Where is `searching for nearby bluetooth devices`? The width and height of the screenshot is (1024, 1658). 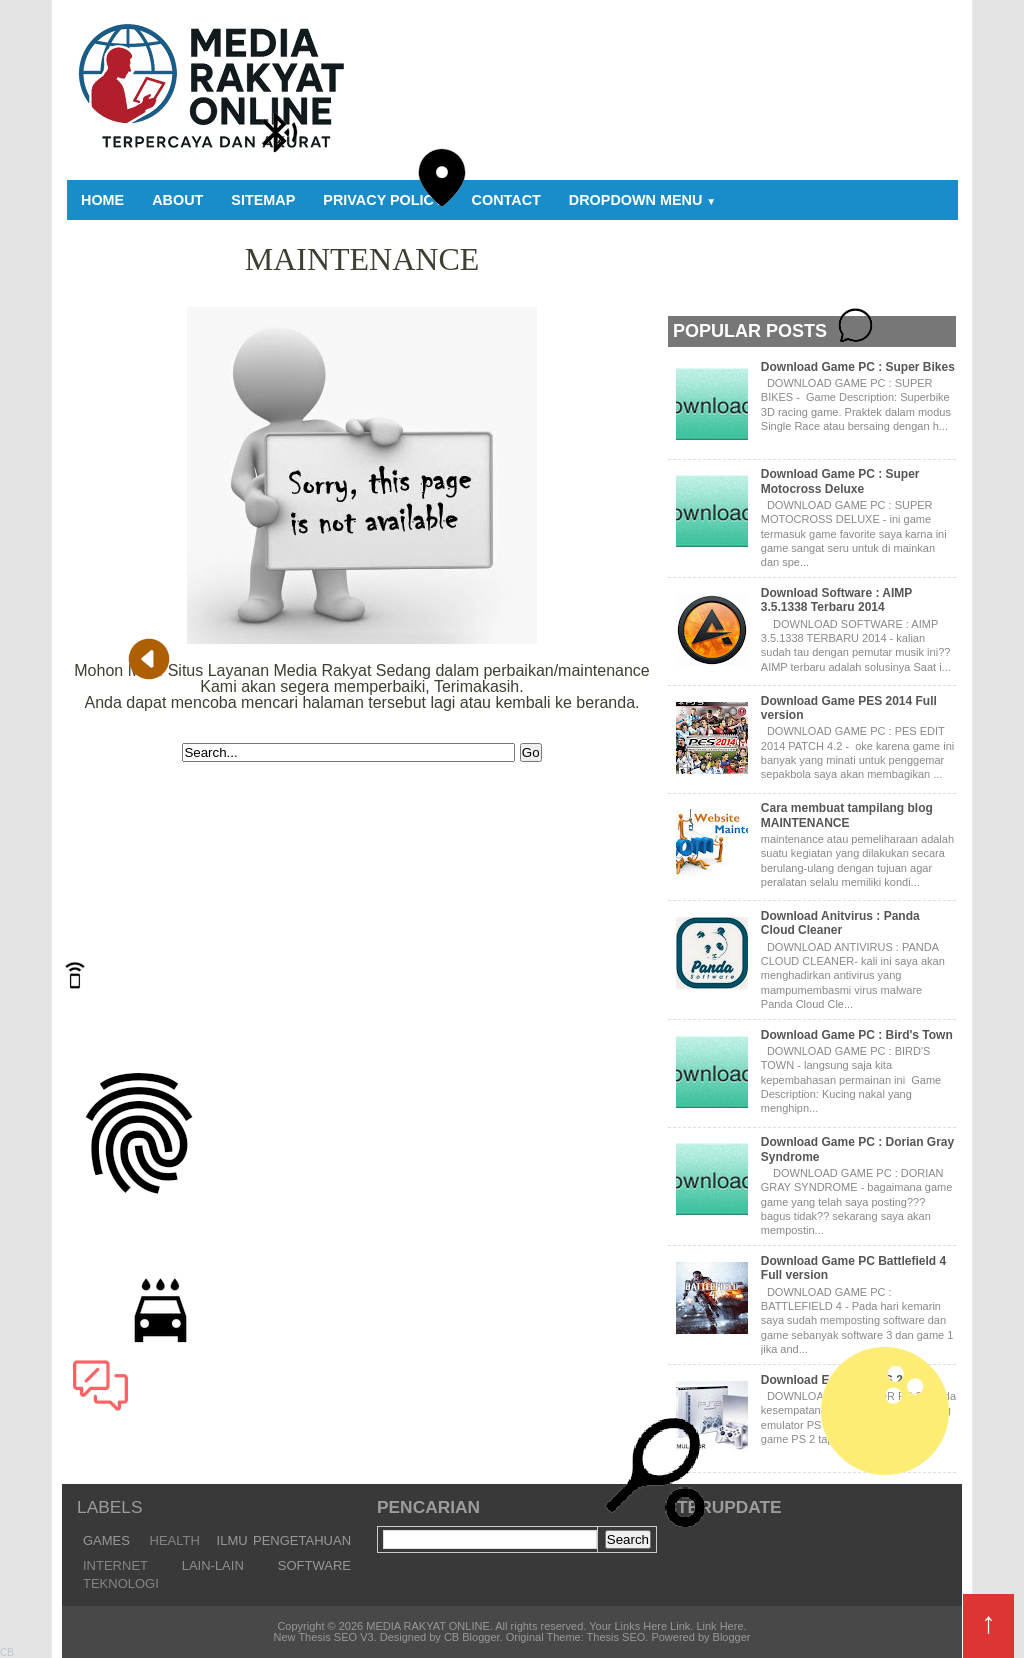
searching for nearby bluetooth devices is located at coordinates (279, 132).